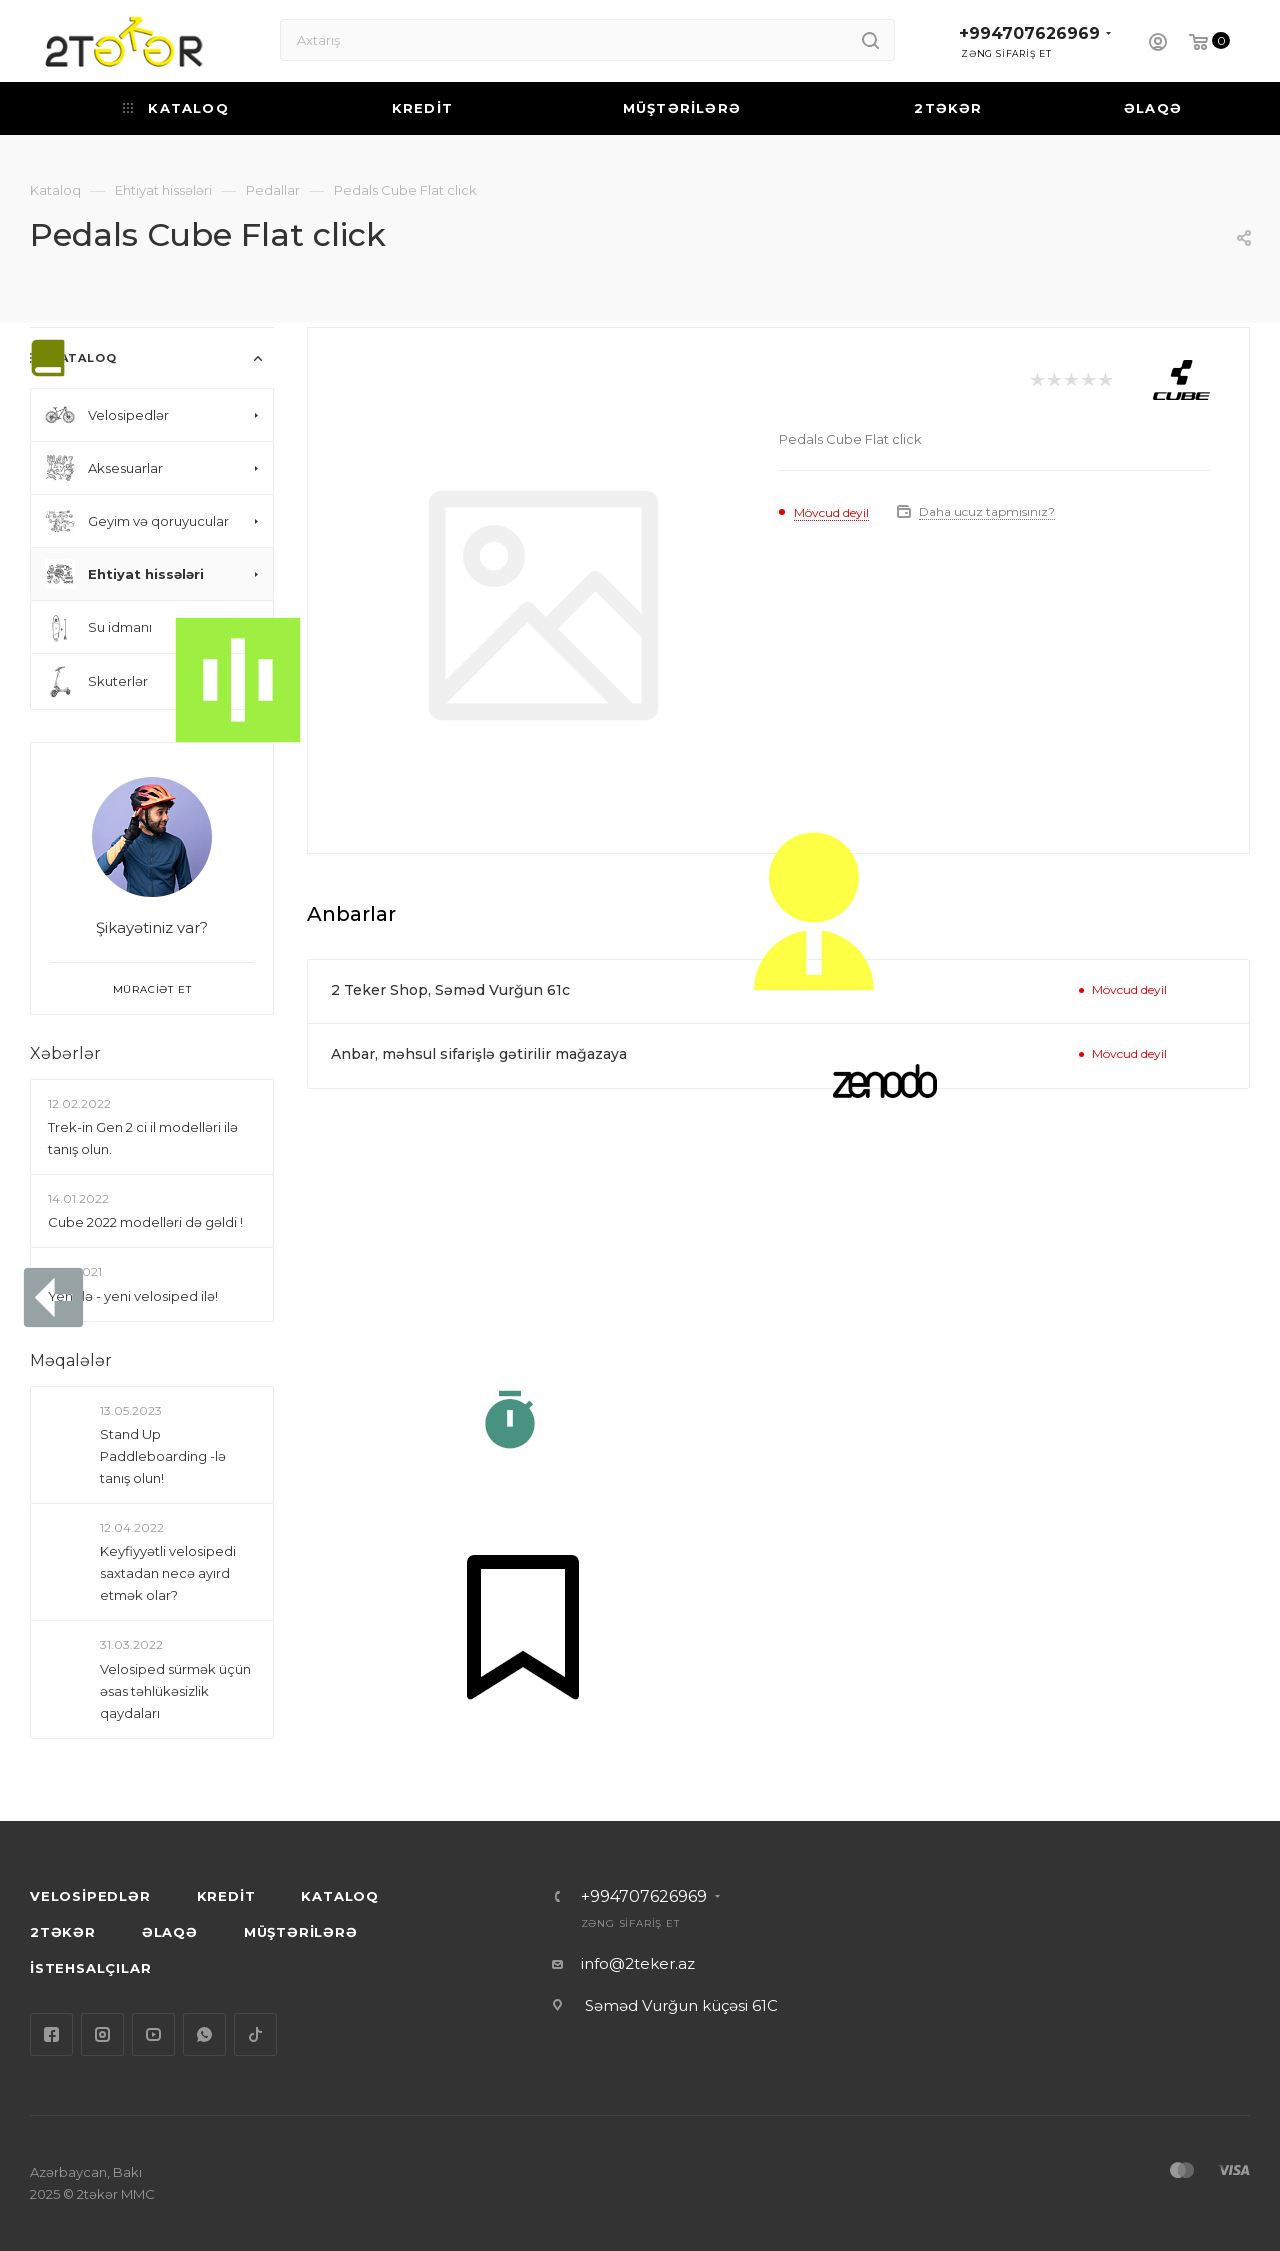  Describe the element at coordinates (48, 358) in the screenshot. I see `open a book or reading app` at that location.